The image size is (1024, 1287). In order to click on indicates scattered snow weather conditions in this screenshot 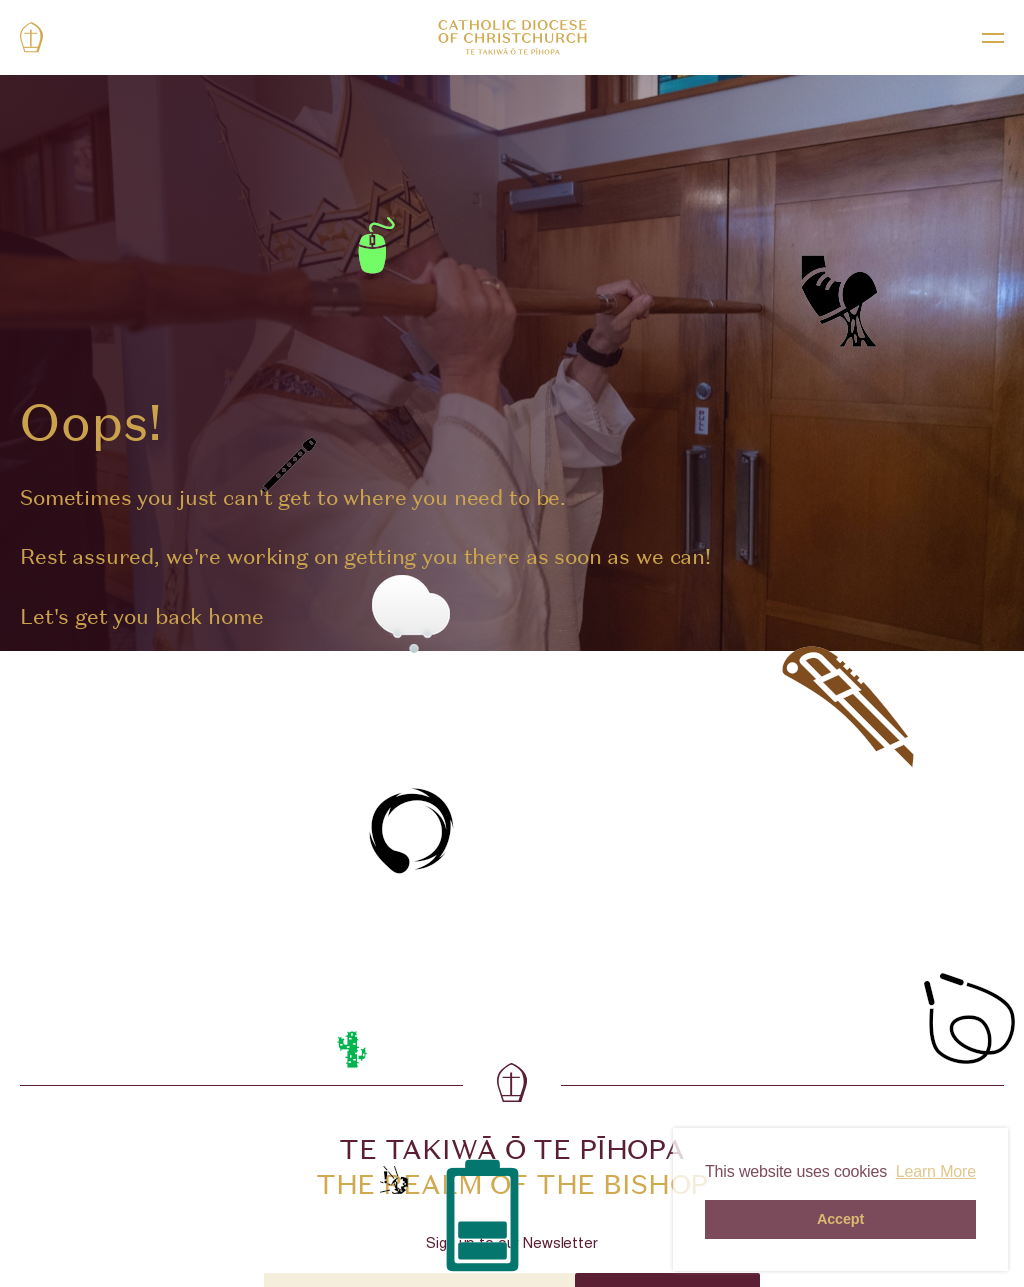, I will do `click(411, 614)`.